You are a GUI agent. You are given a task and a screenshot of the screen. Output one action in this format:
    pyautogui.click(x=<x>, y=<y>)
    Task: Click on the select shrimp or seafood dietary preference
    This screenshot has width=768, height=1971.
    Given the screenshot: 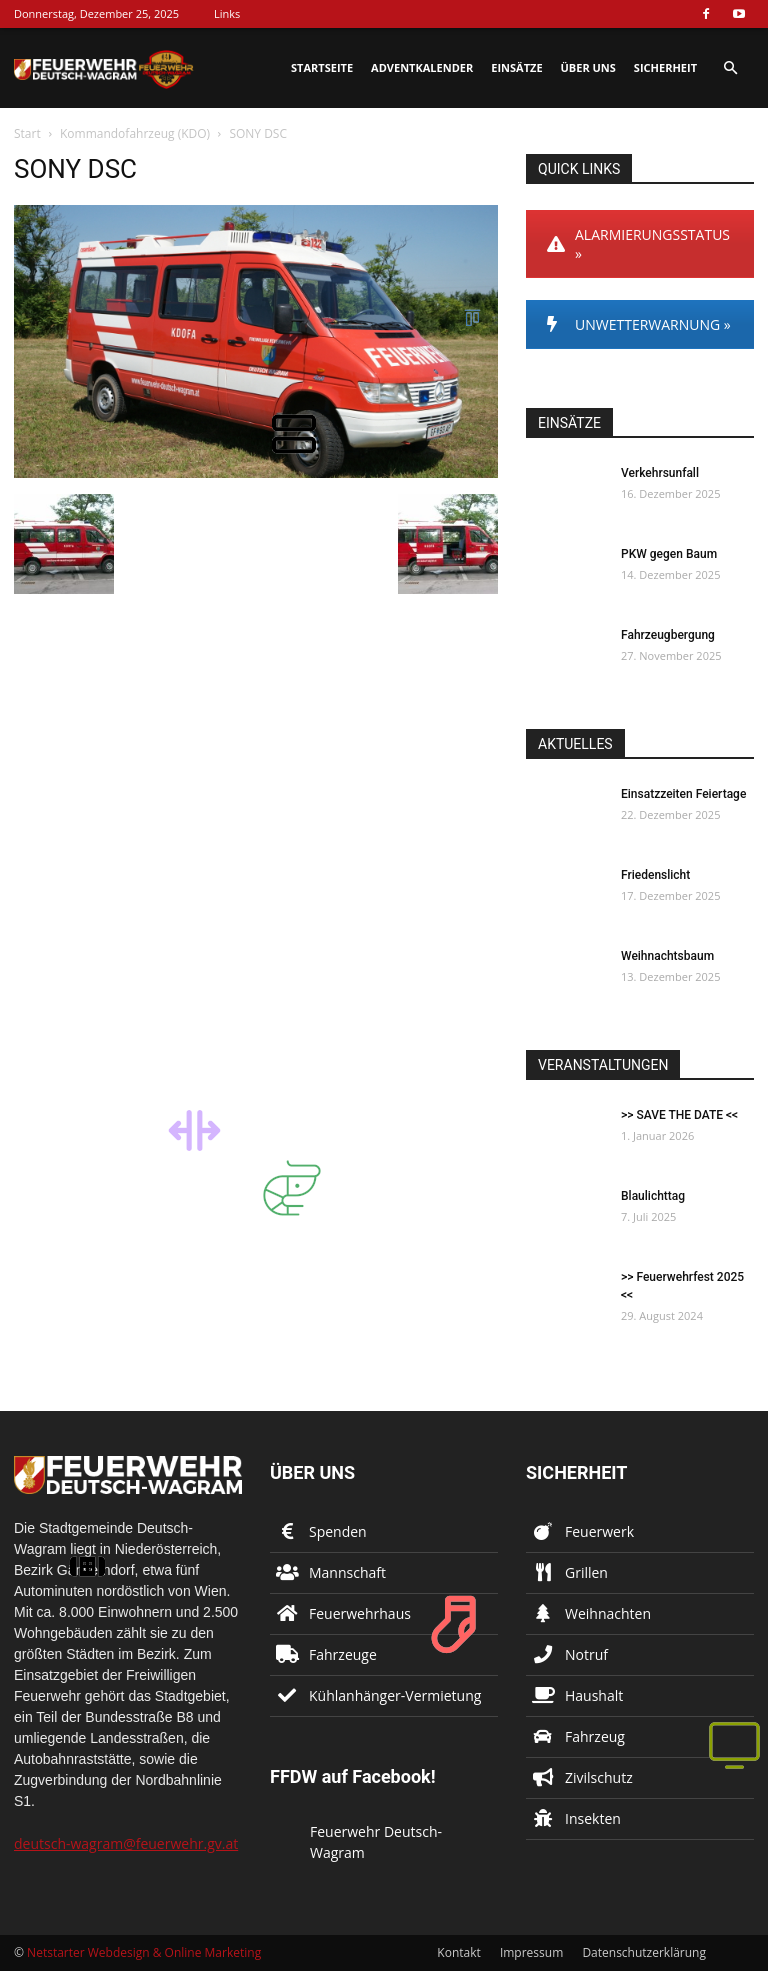 What is the action you would take?
    pyautogui.click(x=292, y=1189)
    